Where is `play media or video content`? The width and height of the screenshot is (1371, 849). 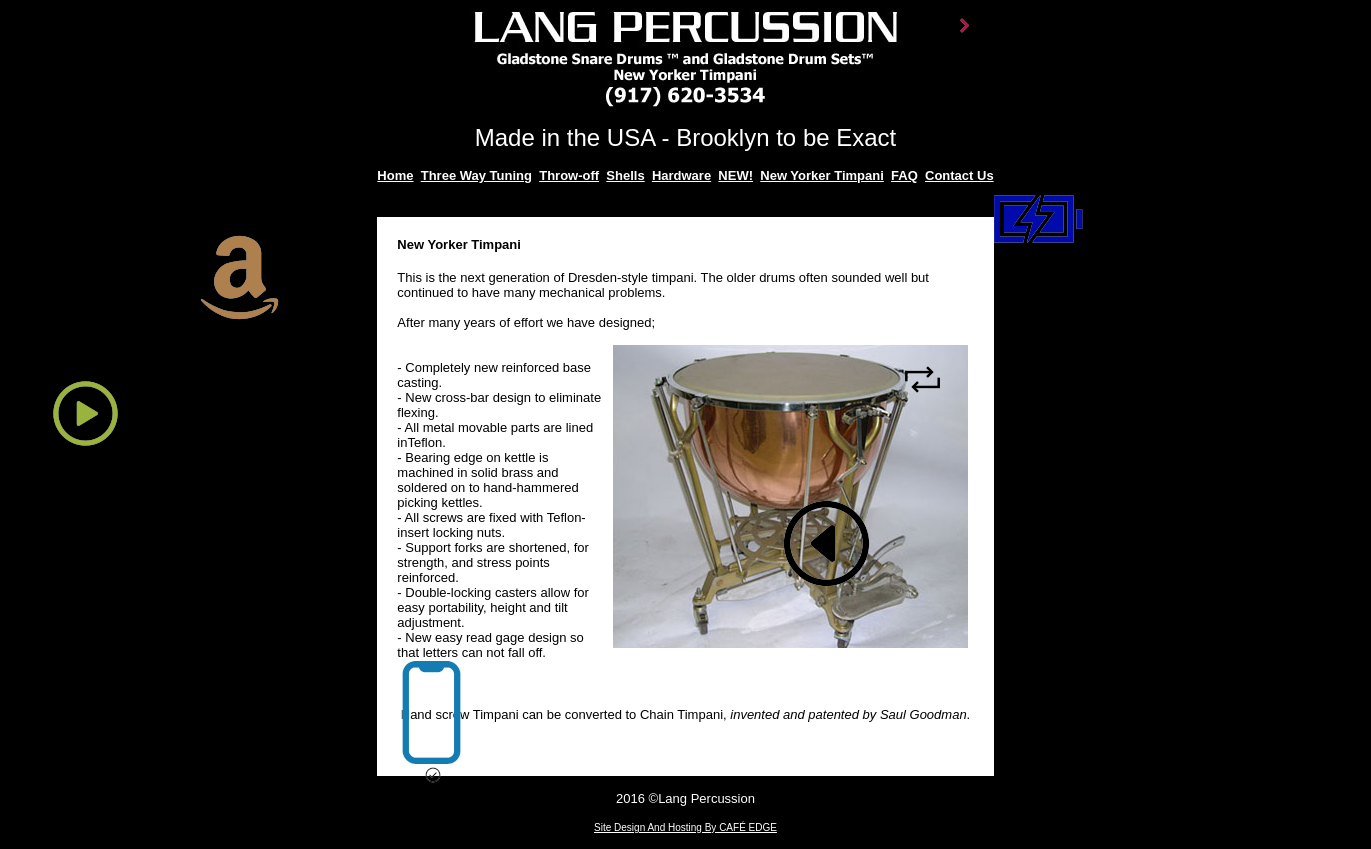 play media or video content is located at coordinates (85, 413).